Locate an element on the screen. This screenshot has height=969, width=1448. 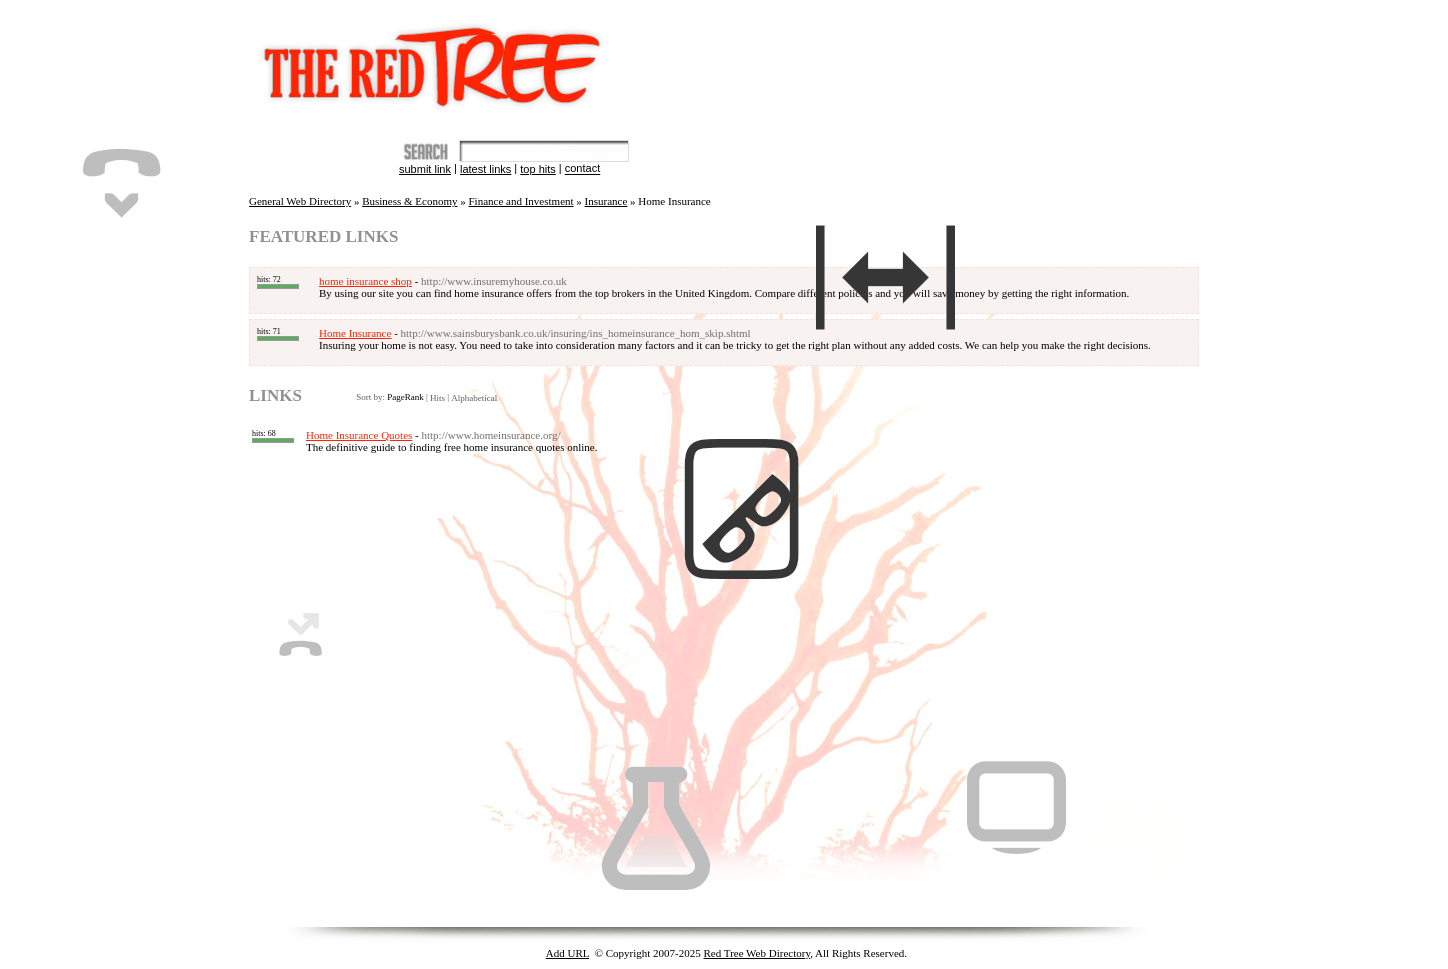
open science or laboratory applications is located at coordinates (656, 828).